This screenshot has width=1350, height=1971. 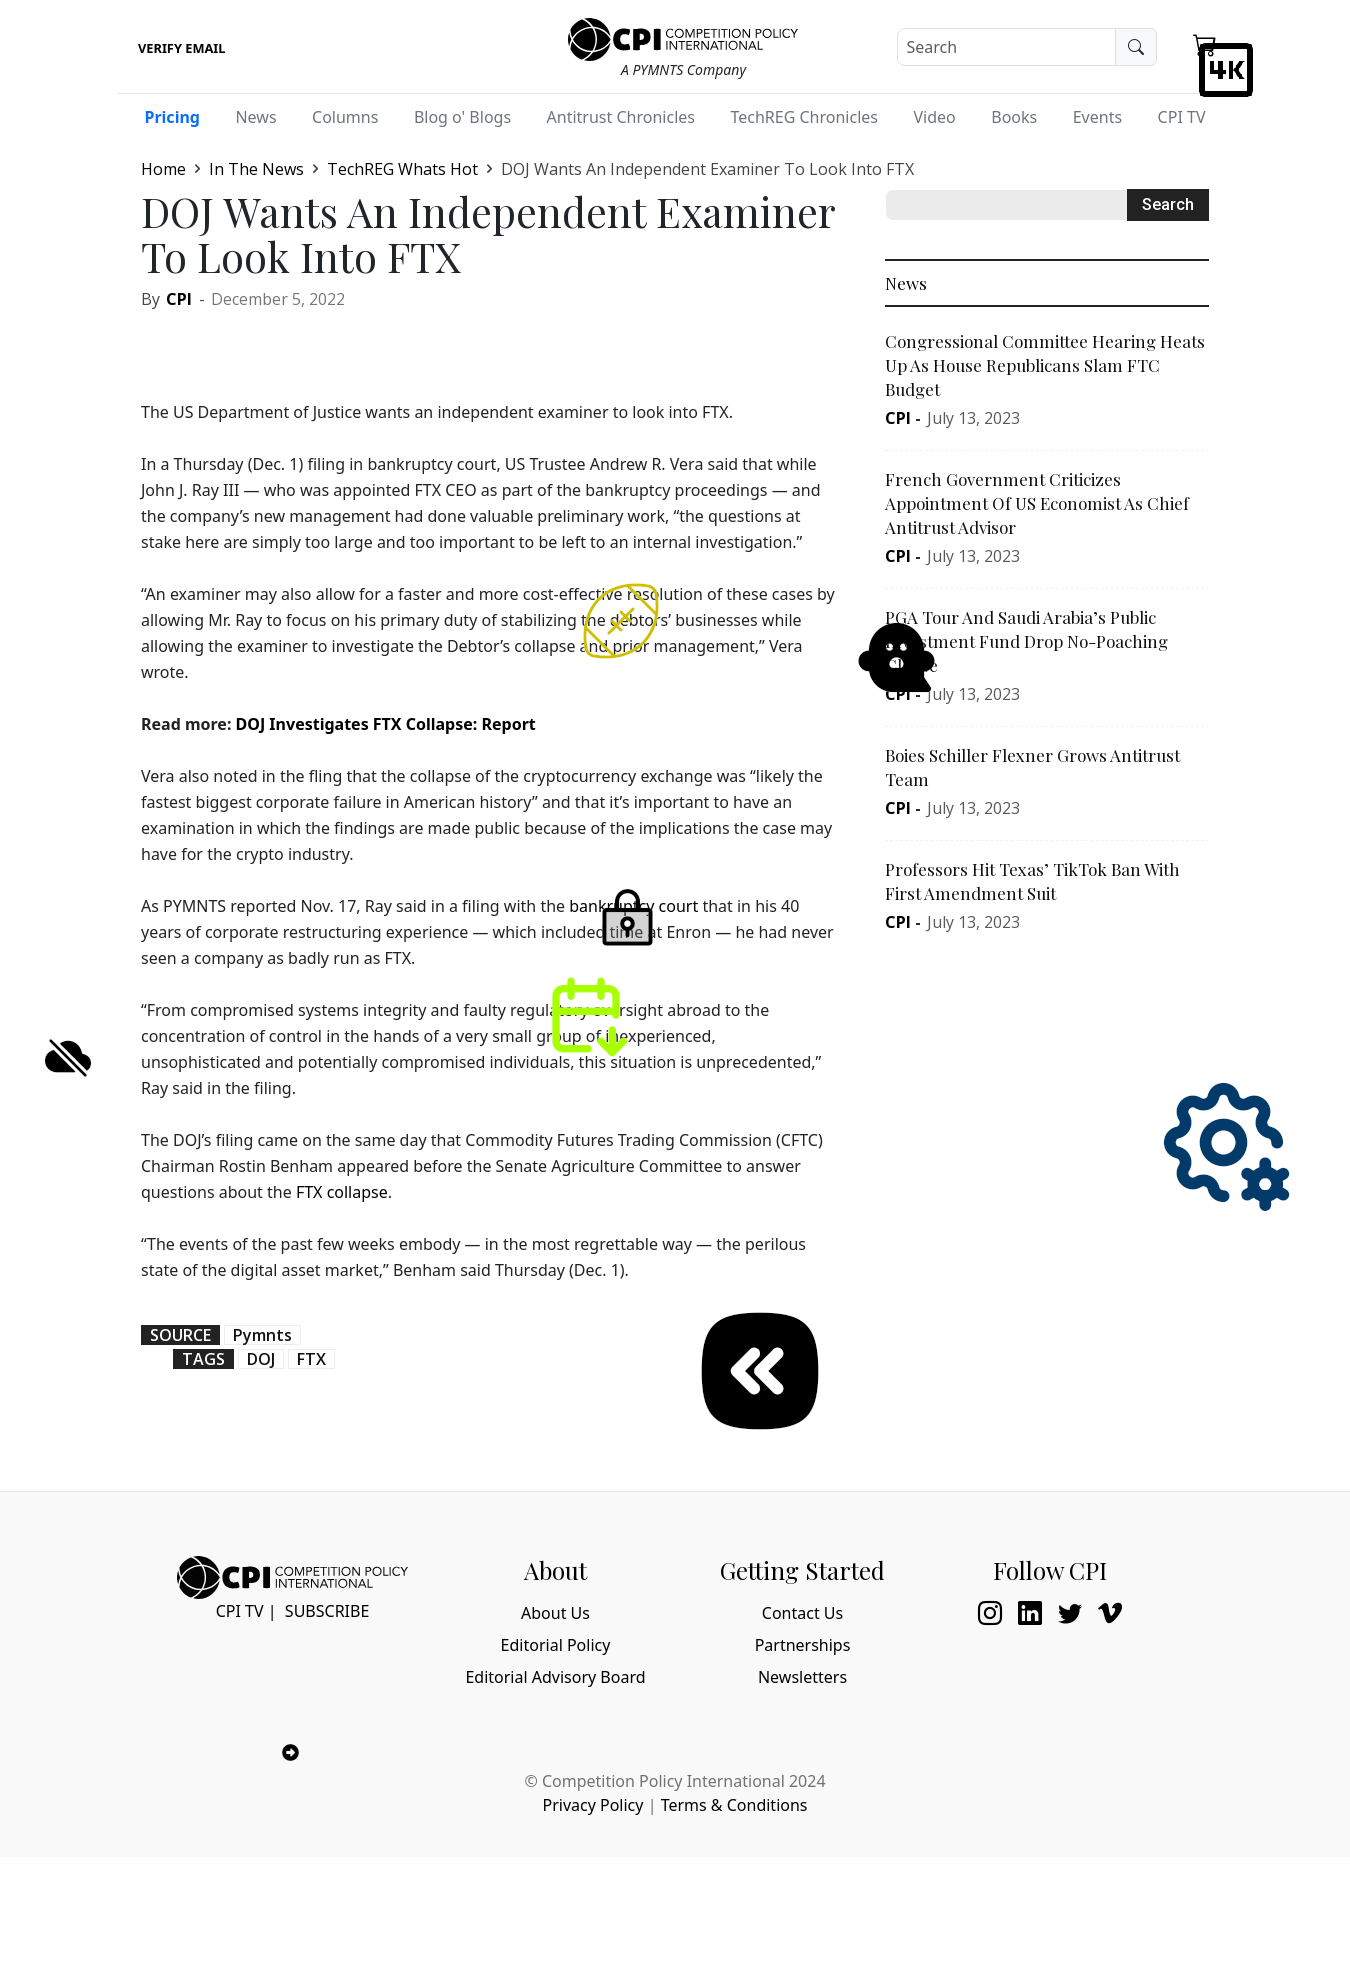 I want to click on switch to 4k video resolution, so click(x=1226, y=70).